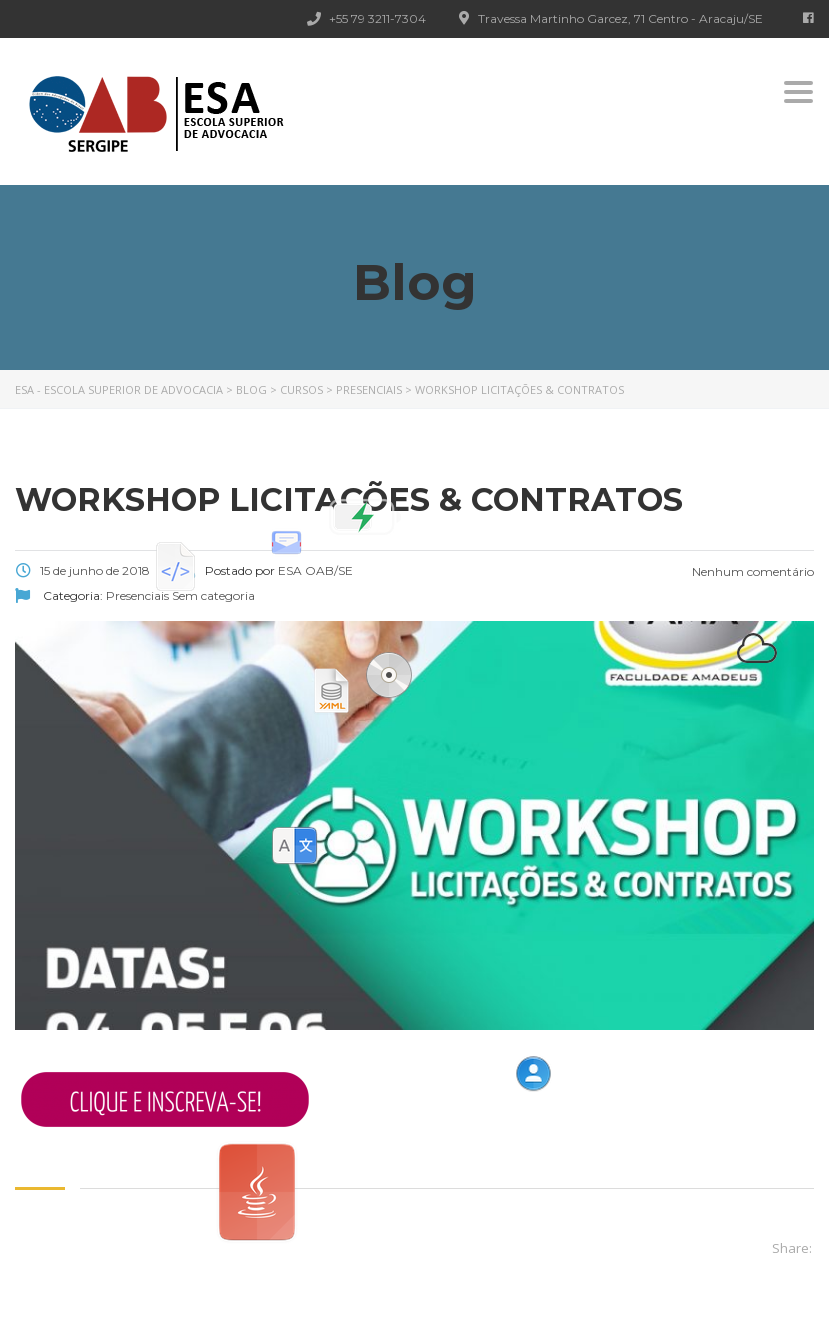 This screenshot has height=1319, width=829. What do you see at coordinates (257, 1192) in the screenshot?
I see `indicates a java source code file` at bounding box center [257, 1192].